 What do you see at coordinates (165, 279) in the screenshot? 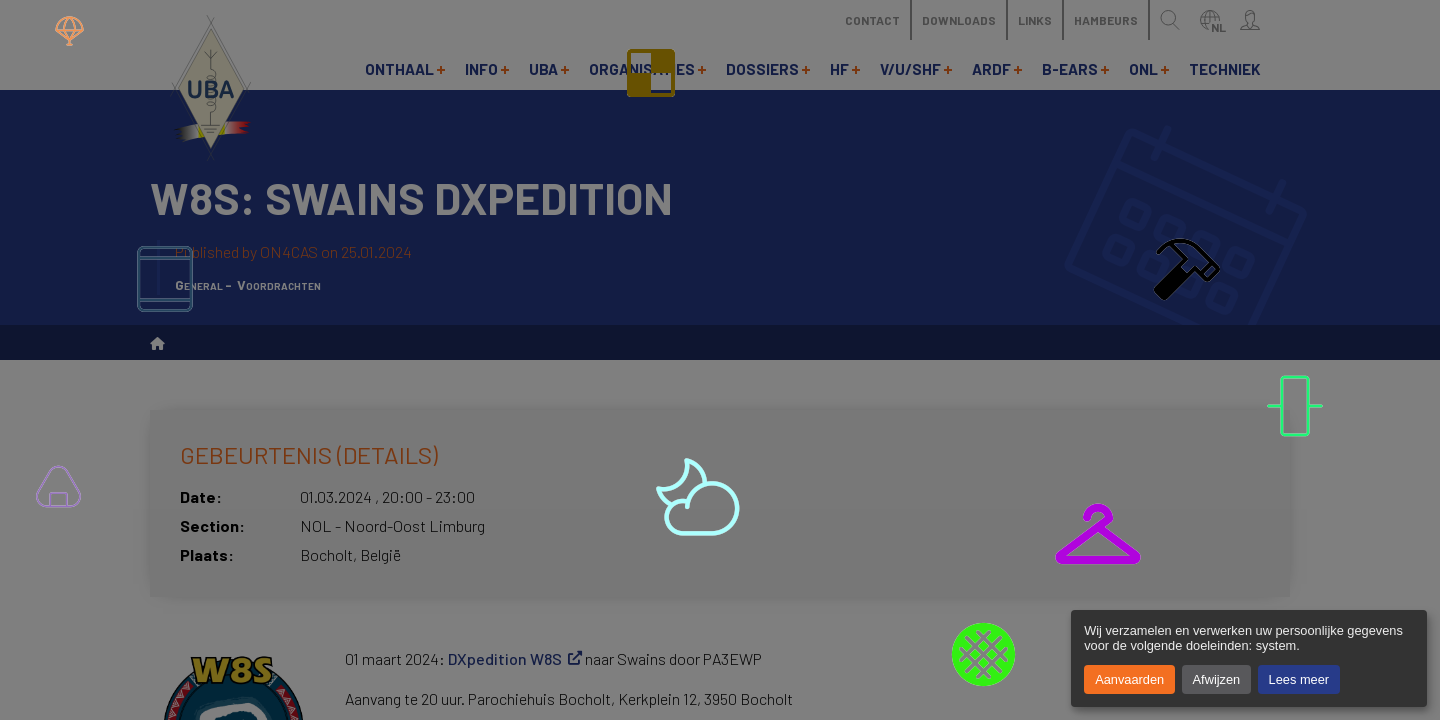
I see `switch to tablet view` at bounding box center [165, 279].